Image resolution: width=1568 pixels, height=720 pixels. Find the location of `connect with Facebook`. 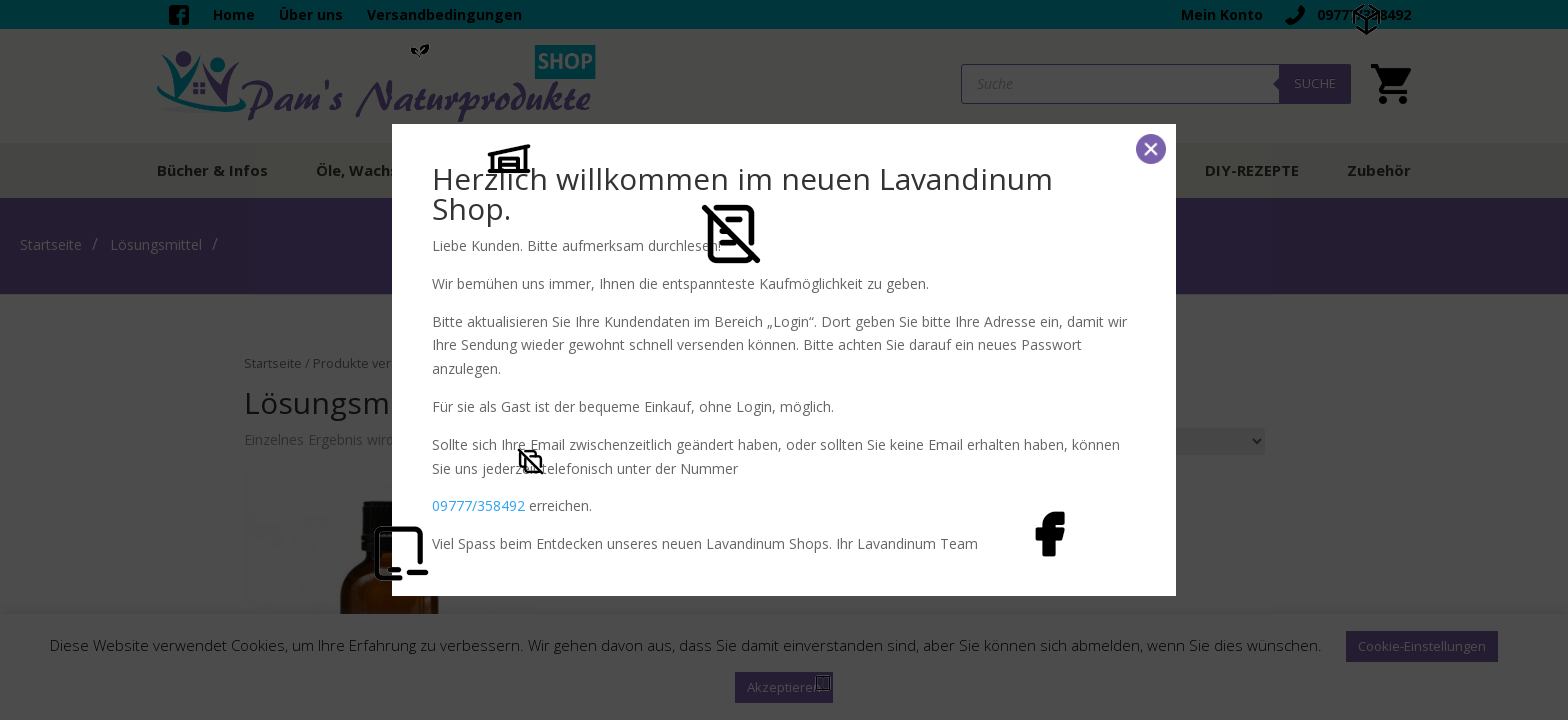

connect with Facebook is located at coordinates (1049, 534).